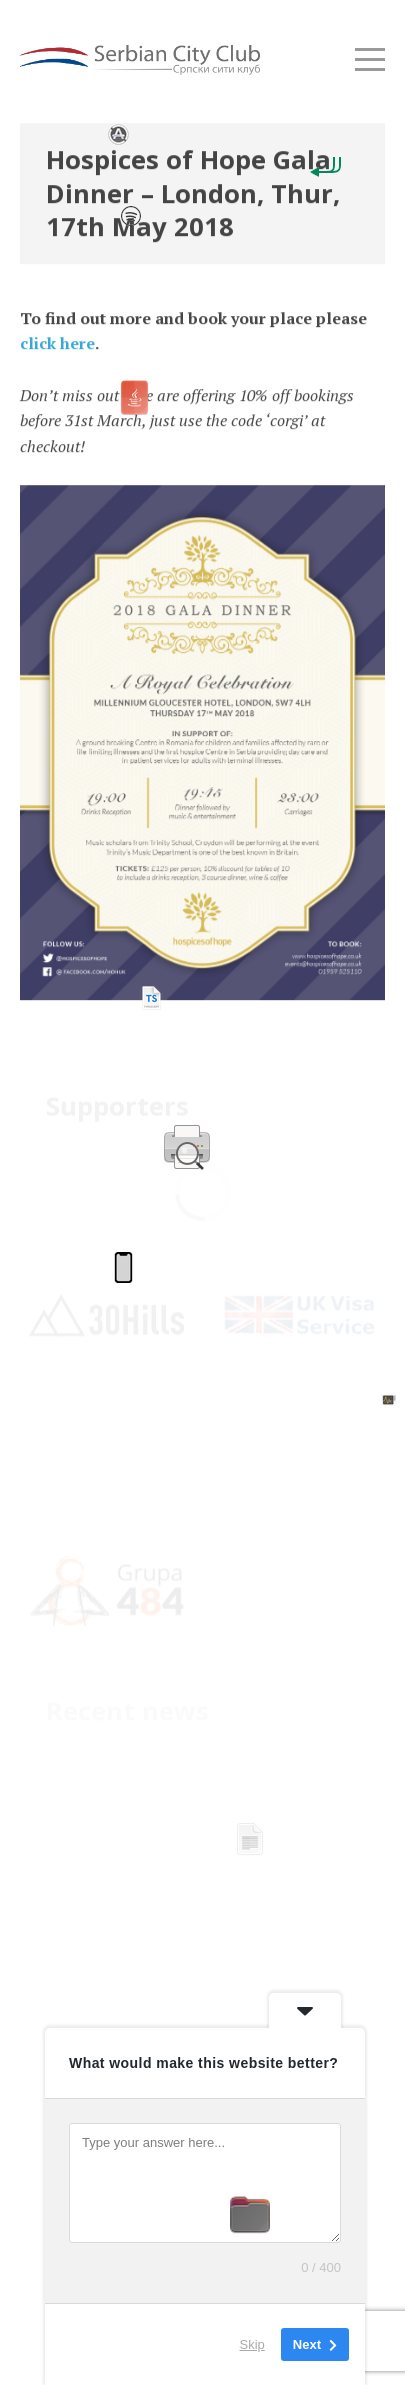 This screenshot has width=405, height=2385. Describe the element at coordinates (131, 216) in the screenshot. I see `open spotify` at that location.